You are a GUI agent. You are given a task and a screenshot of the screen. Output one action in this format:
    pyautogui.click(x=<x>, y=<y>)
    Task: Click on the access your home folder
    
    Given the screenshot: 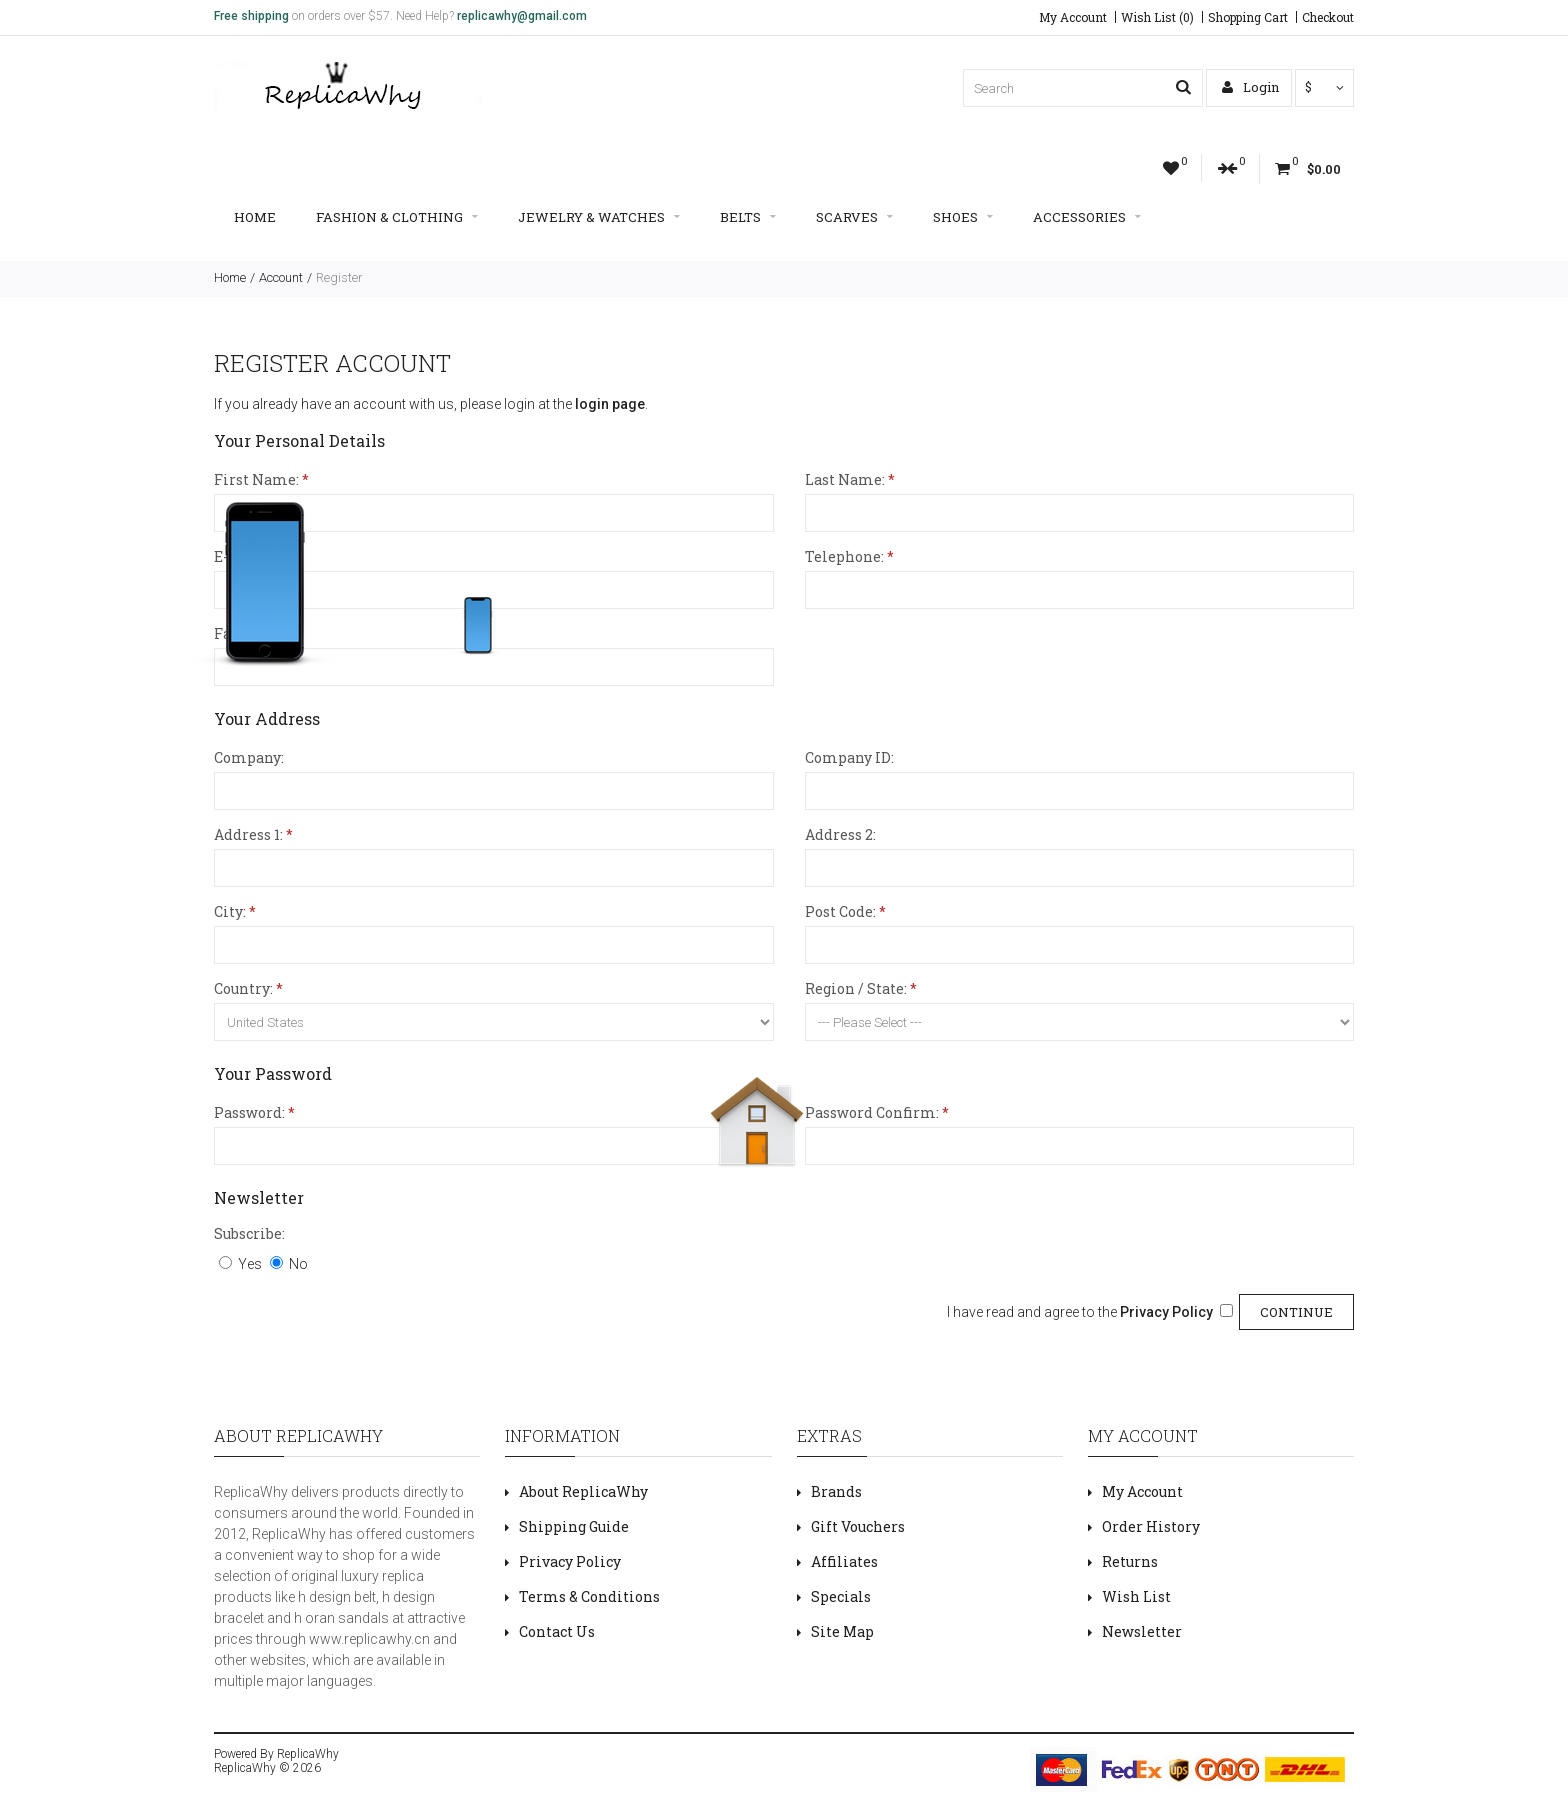 What is the action you would take?
    pyautogui.click(x=757, y=1118)
    